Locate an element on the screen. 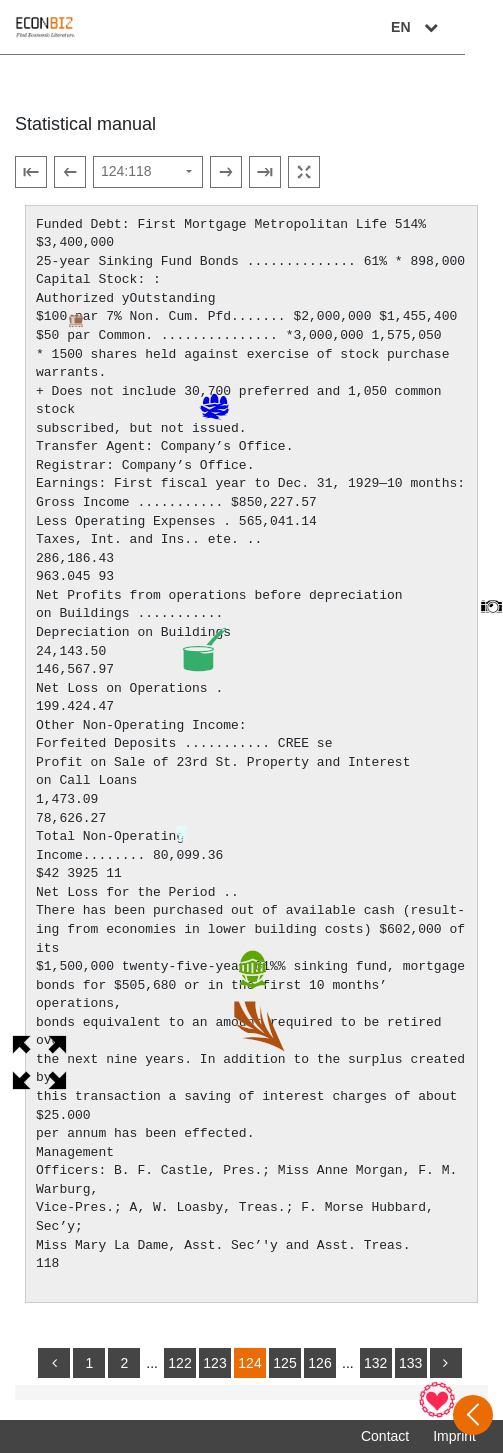  view your savings or nest egg funds is located at coordinates (214, 405).